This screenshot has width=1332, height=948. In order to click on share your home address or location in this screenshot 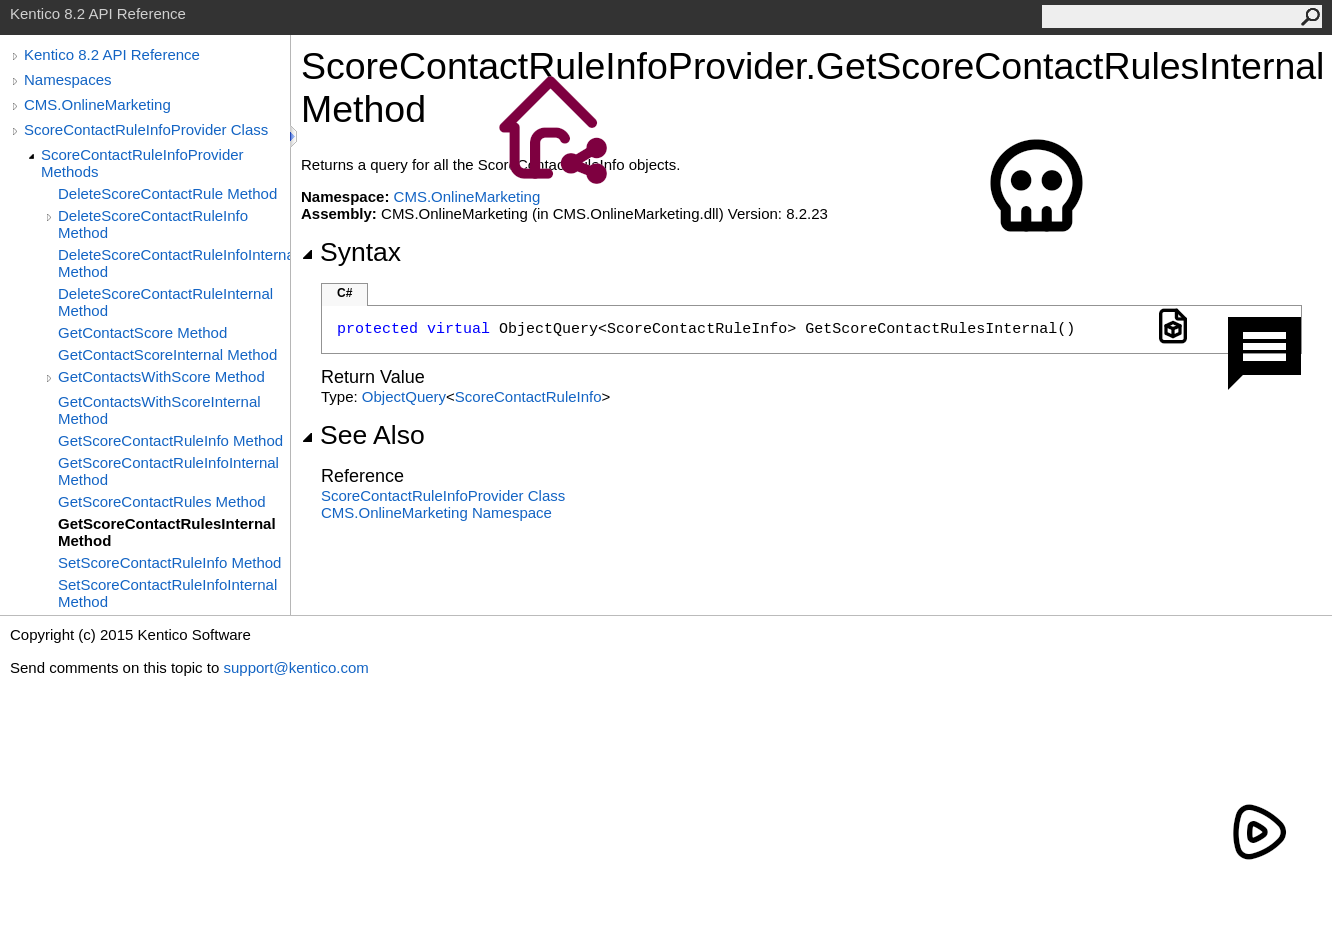, I will do `click(550, 127)`.